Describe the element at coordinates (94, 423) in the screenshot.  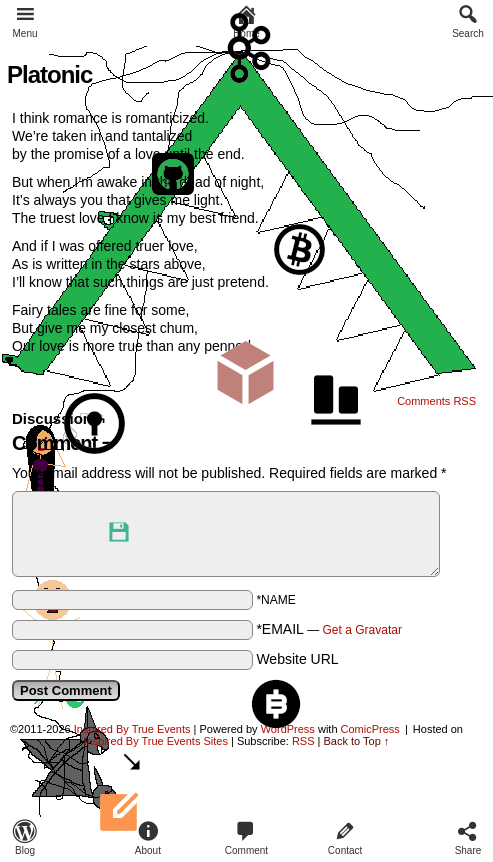
I see `lock or secure a room` at that location.